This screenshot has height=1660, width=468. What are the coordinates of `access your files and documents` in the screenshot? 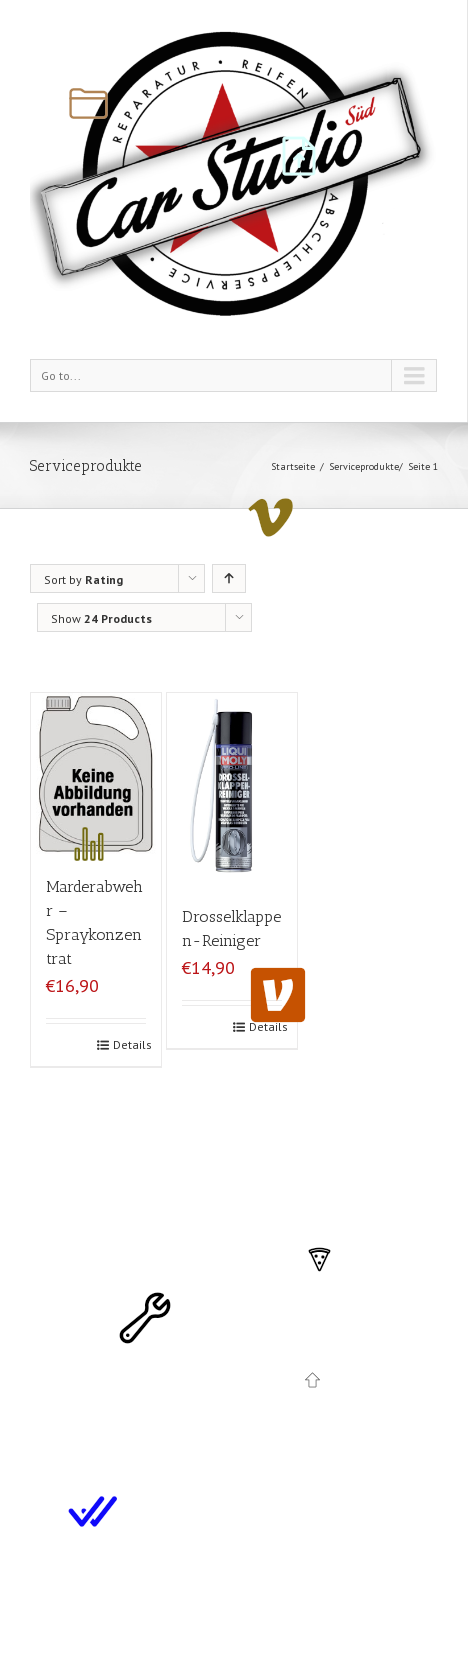 It's located at (88, 103).